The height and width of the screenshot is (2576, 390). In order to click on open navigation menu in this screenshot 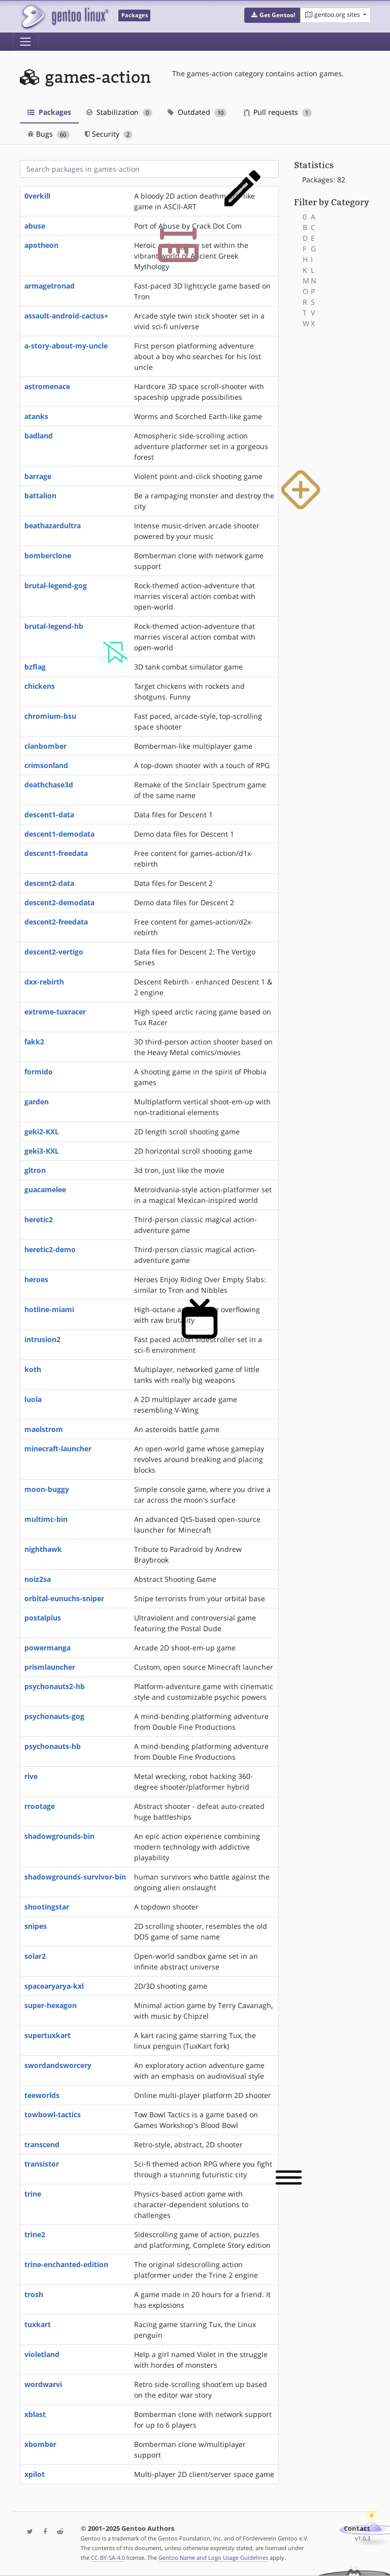, I will do `click(288, 2177)`.